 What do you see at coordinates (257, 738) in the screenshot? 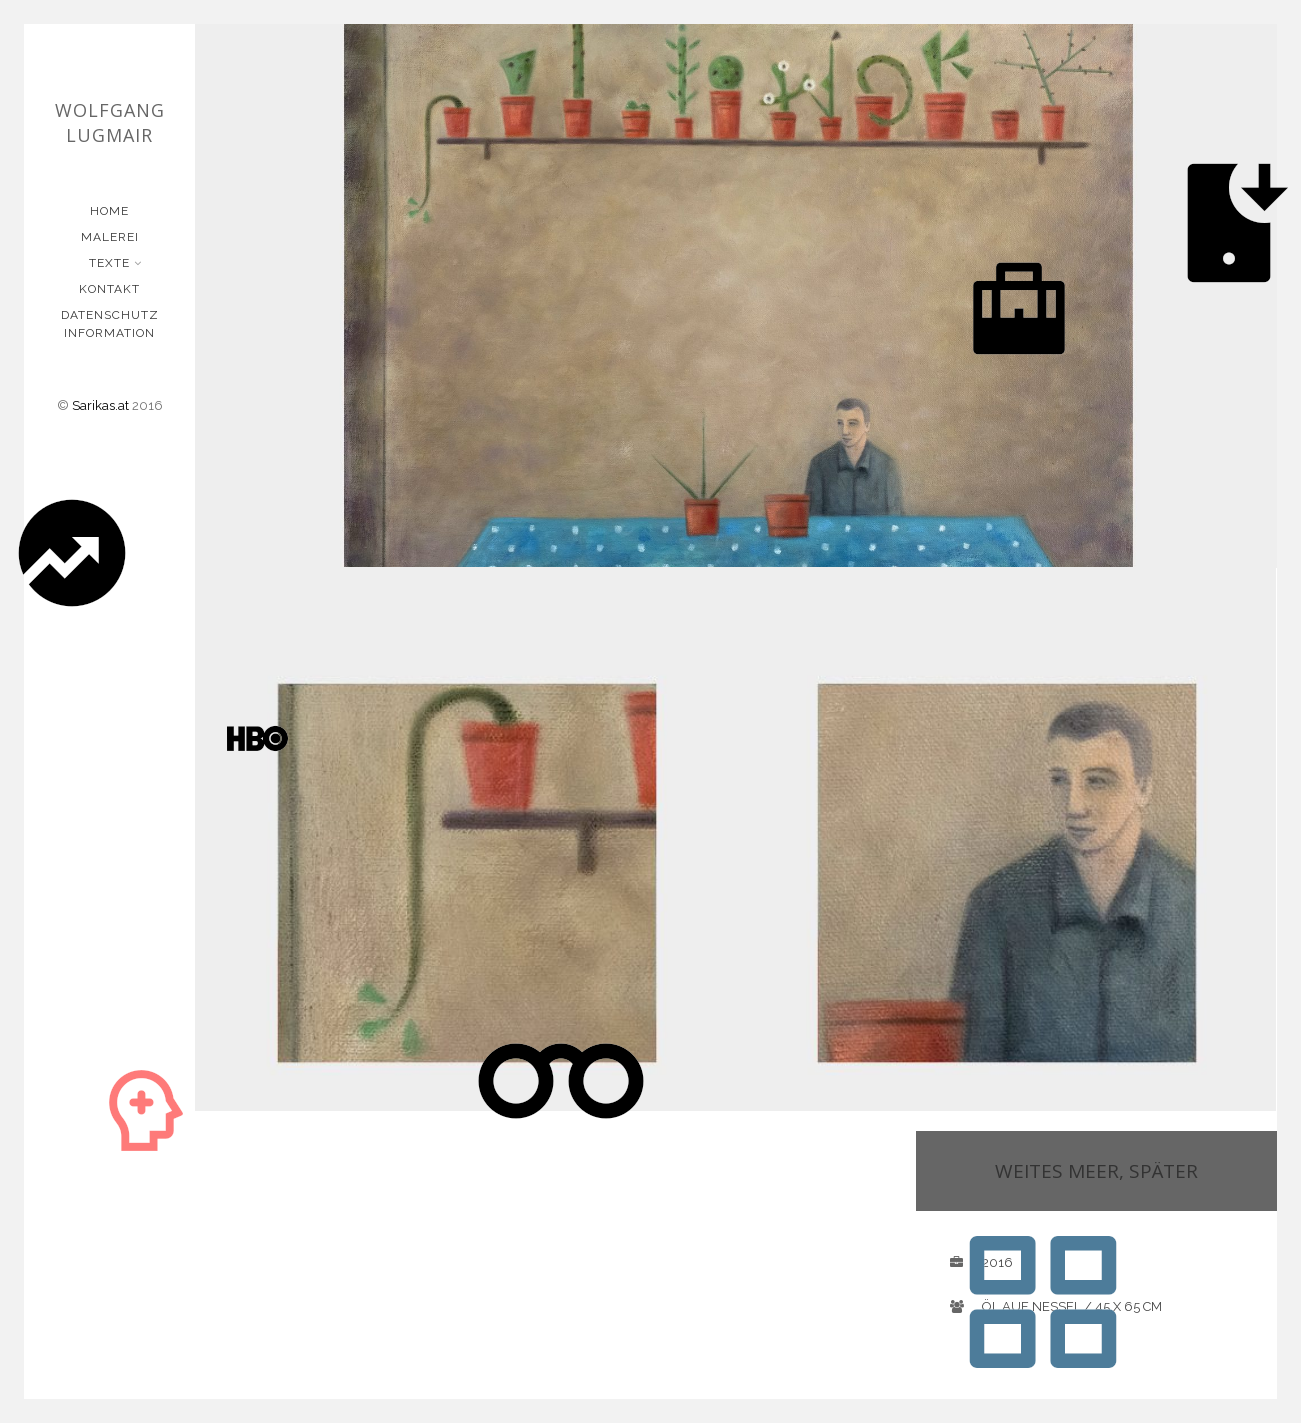
I see `open the HBO streaming app` at bounding box center [257, 738].